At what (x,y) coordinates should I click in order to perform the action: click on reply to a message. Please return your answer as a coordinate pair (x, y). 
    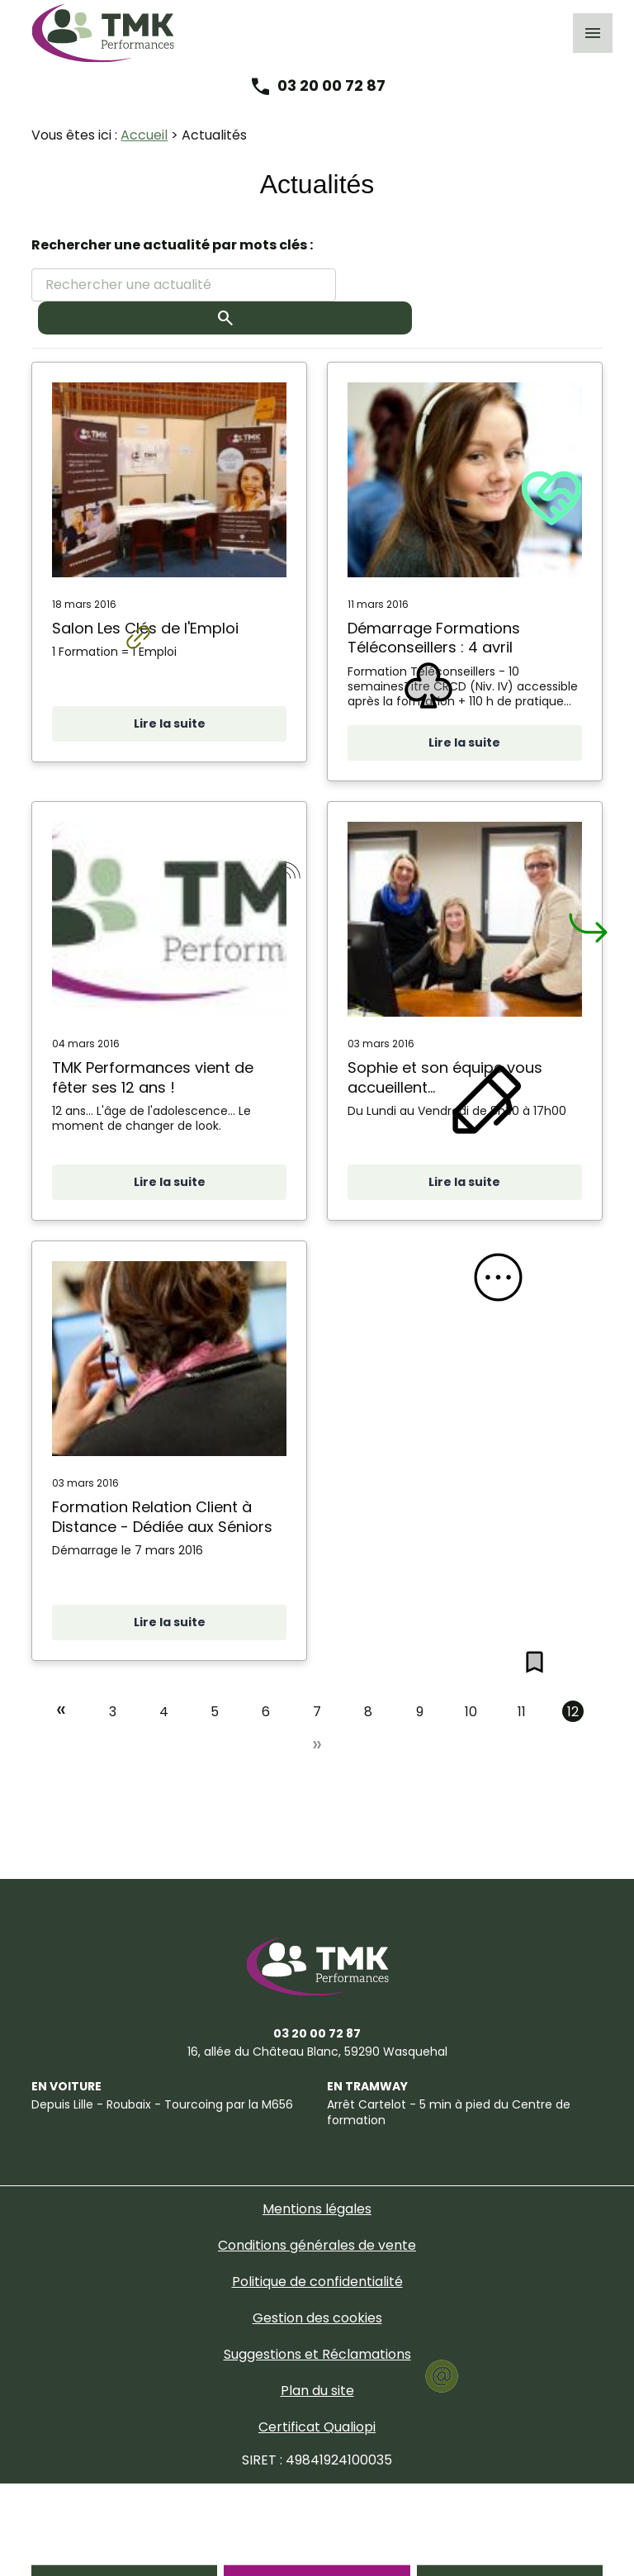
    Looking at the image, I should click on (588, 927).